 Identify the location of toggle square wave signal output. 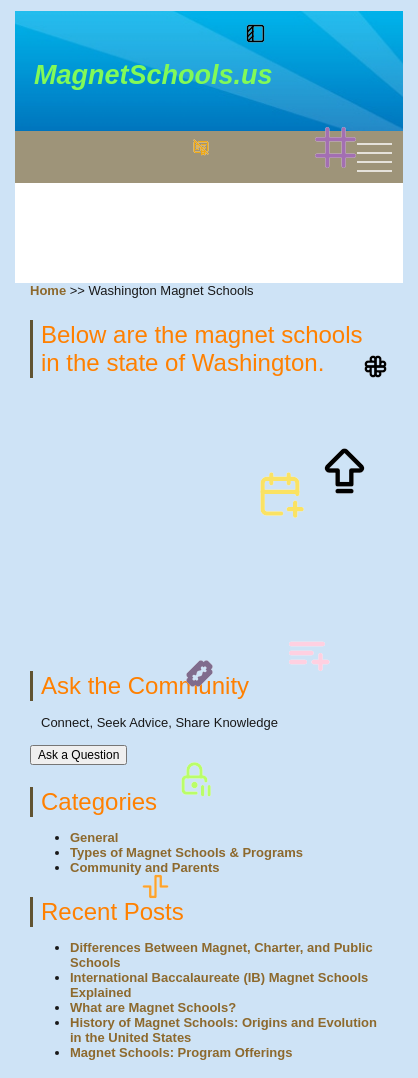
(155, 886).